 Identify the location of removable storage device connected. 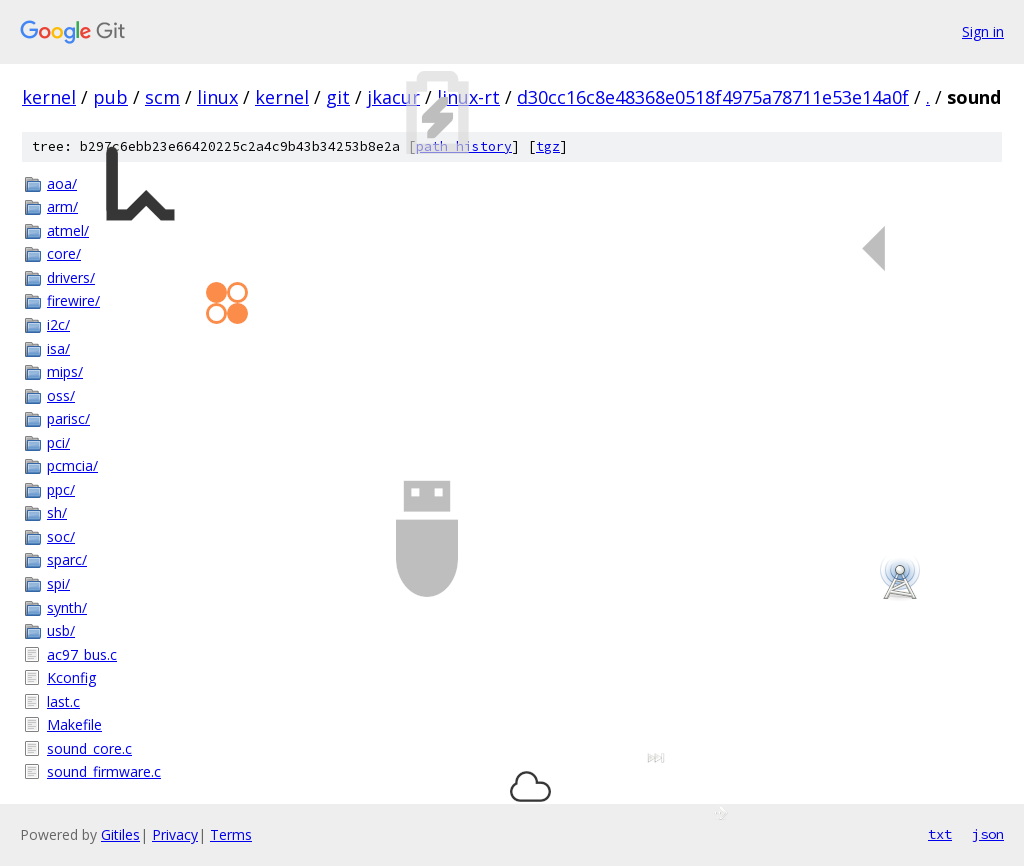
(427, 535).